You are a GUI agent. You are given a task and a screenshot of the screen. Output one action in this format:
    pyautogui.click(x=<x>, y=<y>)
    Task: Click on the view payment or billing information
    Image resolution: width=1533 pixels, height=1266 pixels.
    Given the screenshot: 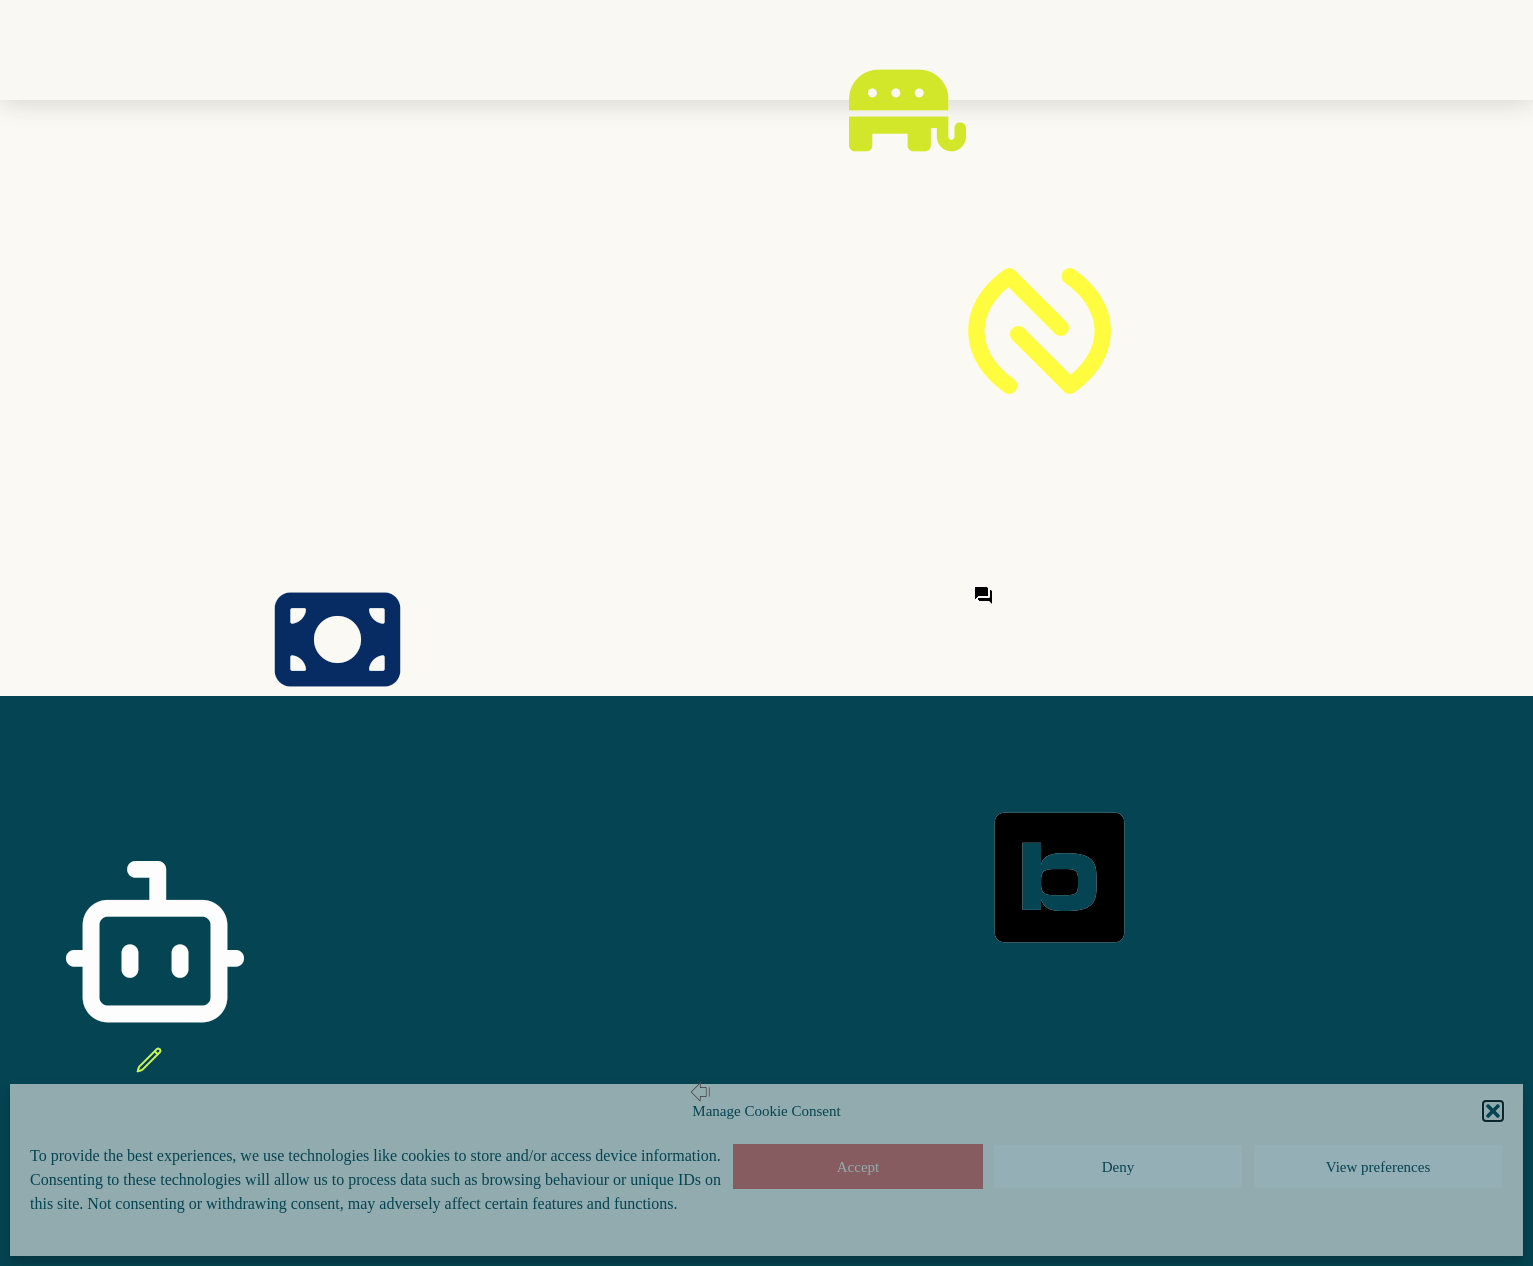 What is the action you would take?
    pyautogui.click(x=337, y=639)
    